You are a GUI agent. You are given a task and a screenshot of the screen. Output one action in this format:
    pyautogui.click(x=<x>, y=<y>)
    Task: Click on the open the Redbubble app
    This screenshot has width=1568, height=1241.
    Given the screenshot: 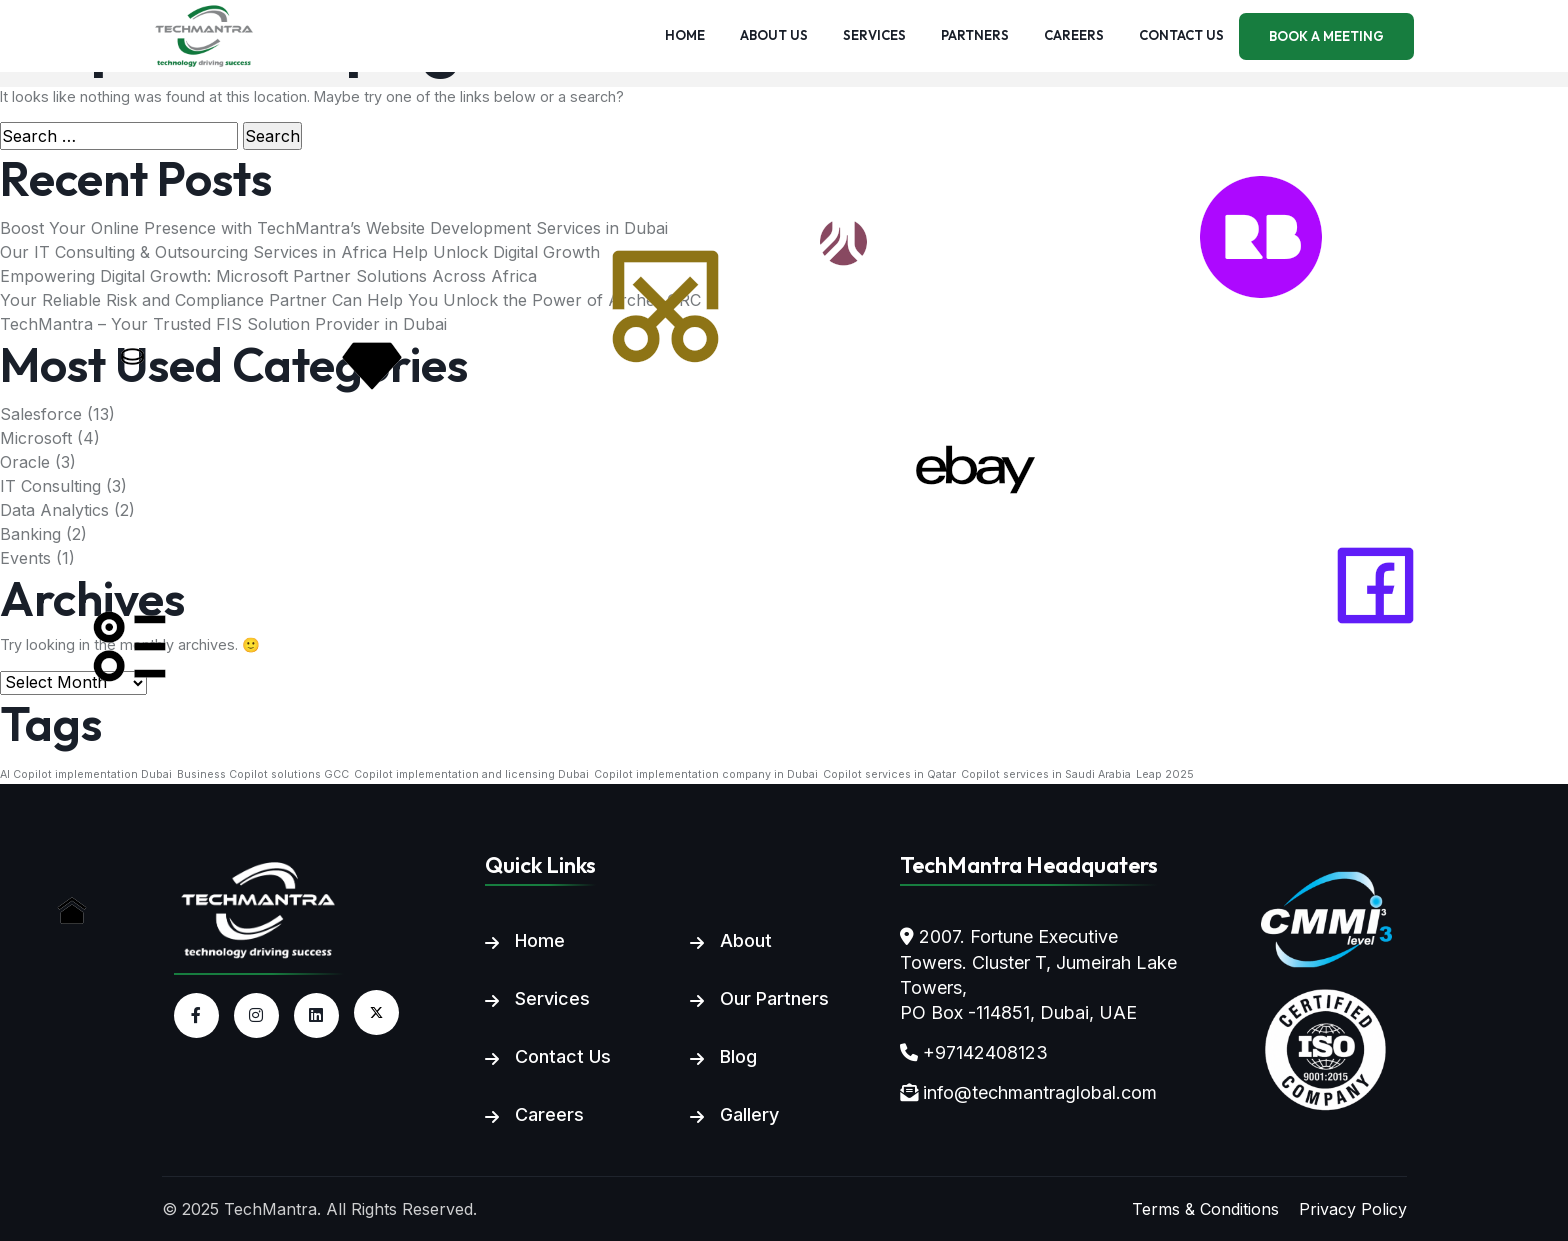 What is the action you would take?
    pyautogui.click(x=1261, y=237)
    